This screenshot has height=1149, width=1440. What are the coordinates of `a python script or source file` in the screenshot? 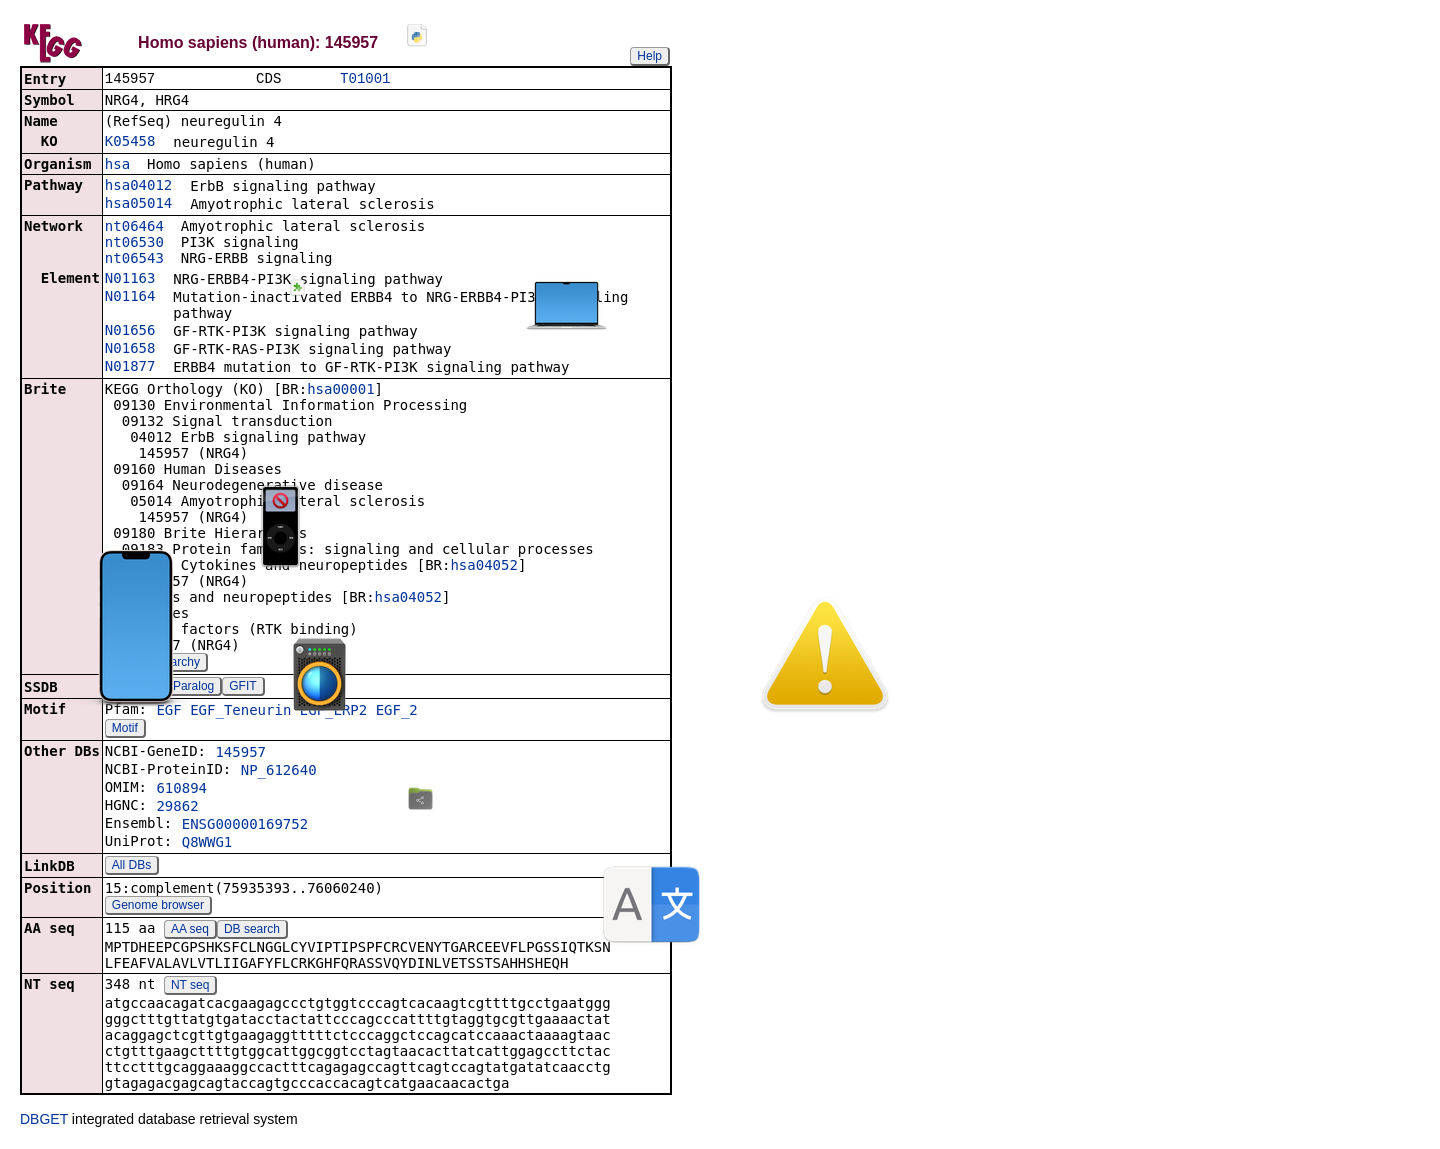 It's located at (417, 35).